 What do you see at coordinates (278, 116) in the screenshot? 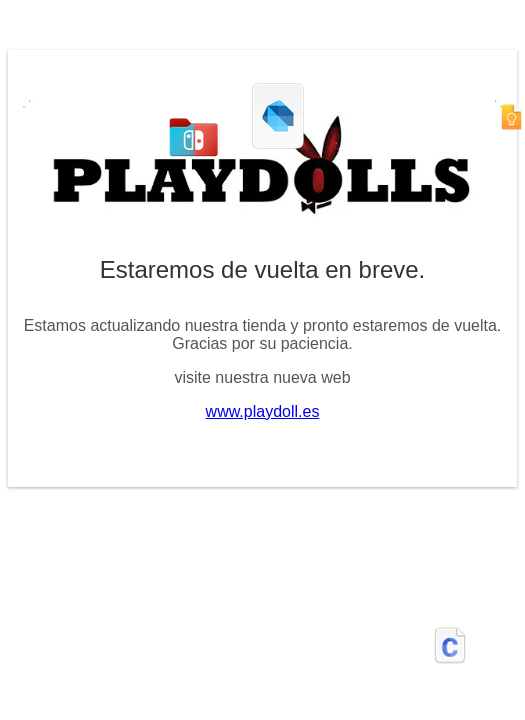
I see `indicates a Dart programming language file` at bounding box center [278, 116].